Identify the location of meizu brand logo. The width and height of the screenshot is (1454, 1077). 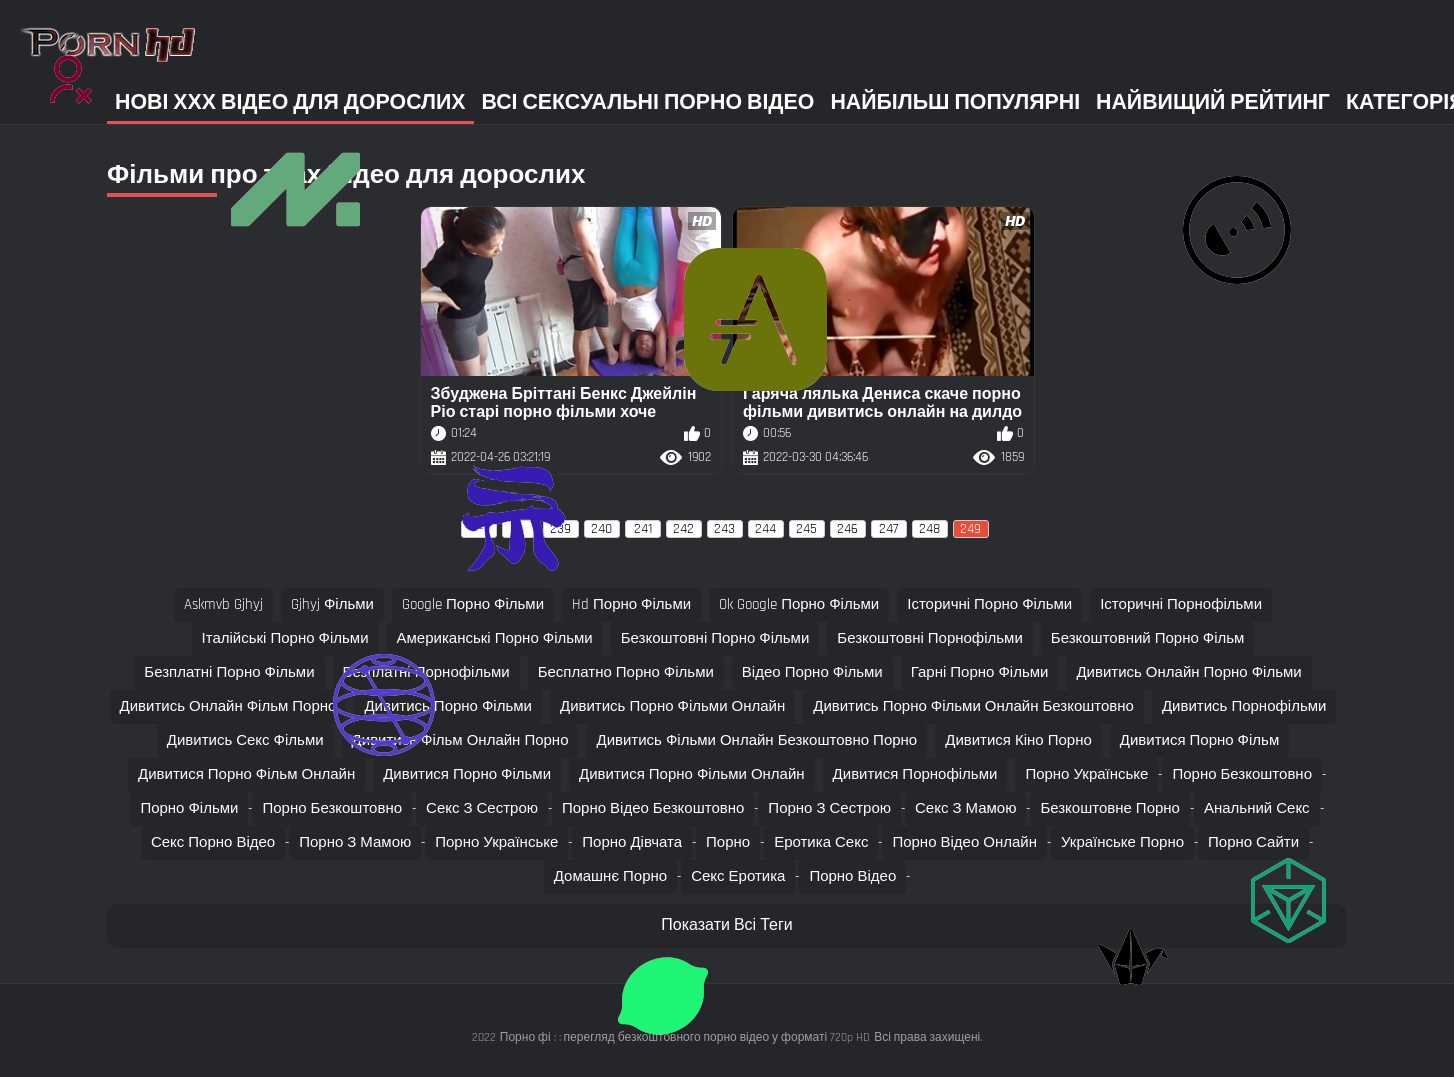
(295, 189).